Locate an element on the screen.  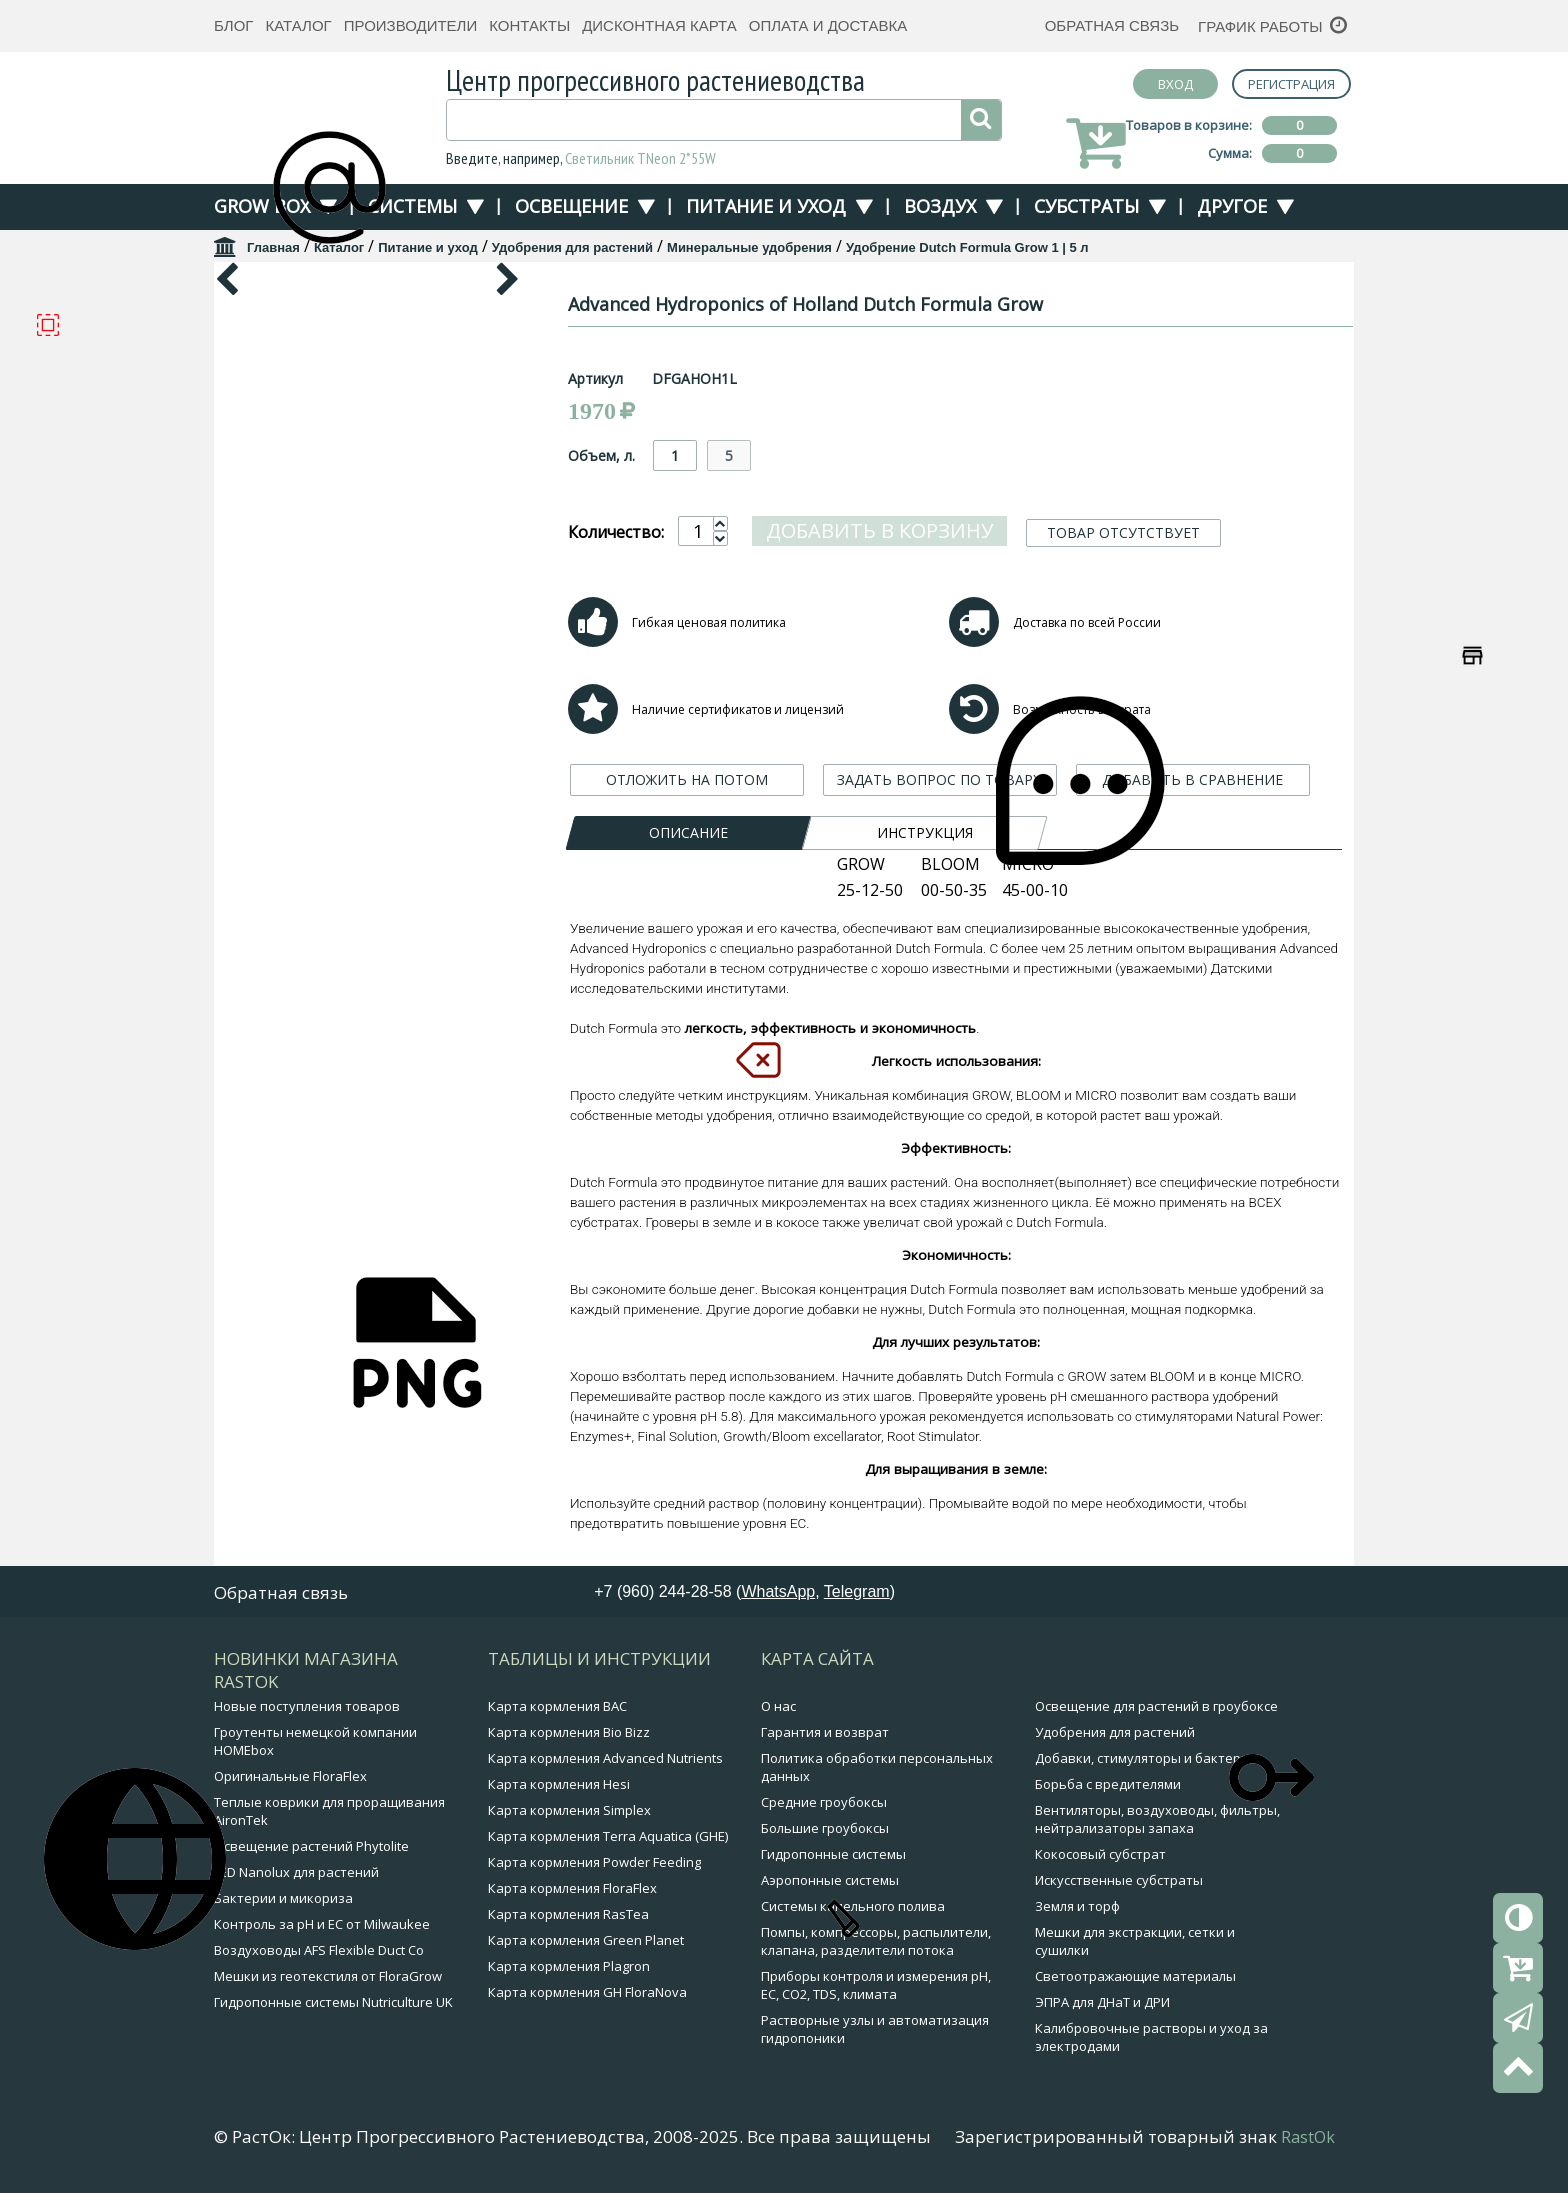
find nearby stores or shops is located at coordinates (1472, 655).